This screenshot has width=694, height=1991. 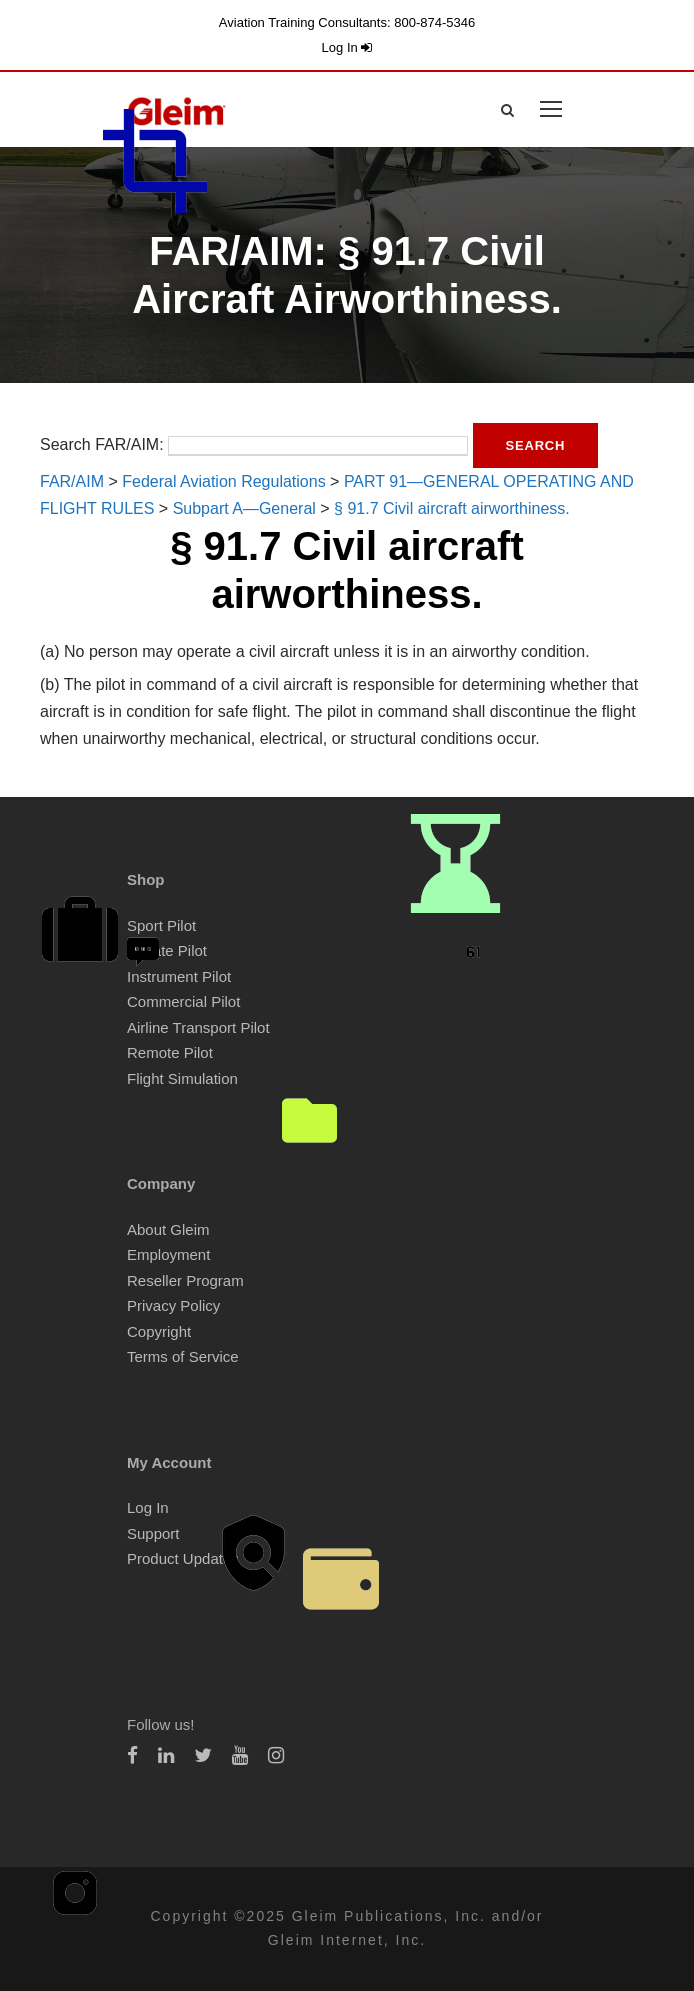 I want to click on open chat or messaging, so click(x=143, y=952).